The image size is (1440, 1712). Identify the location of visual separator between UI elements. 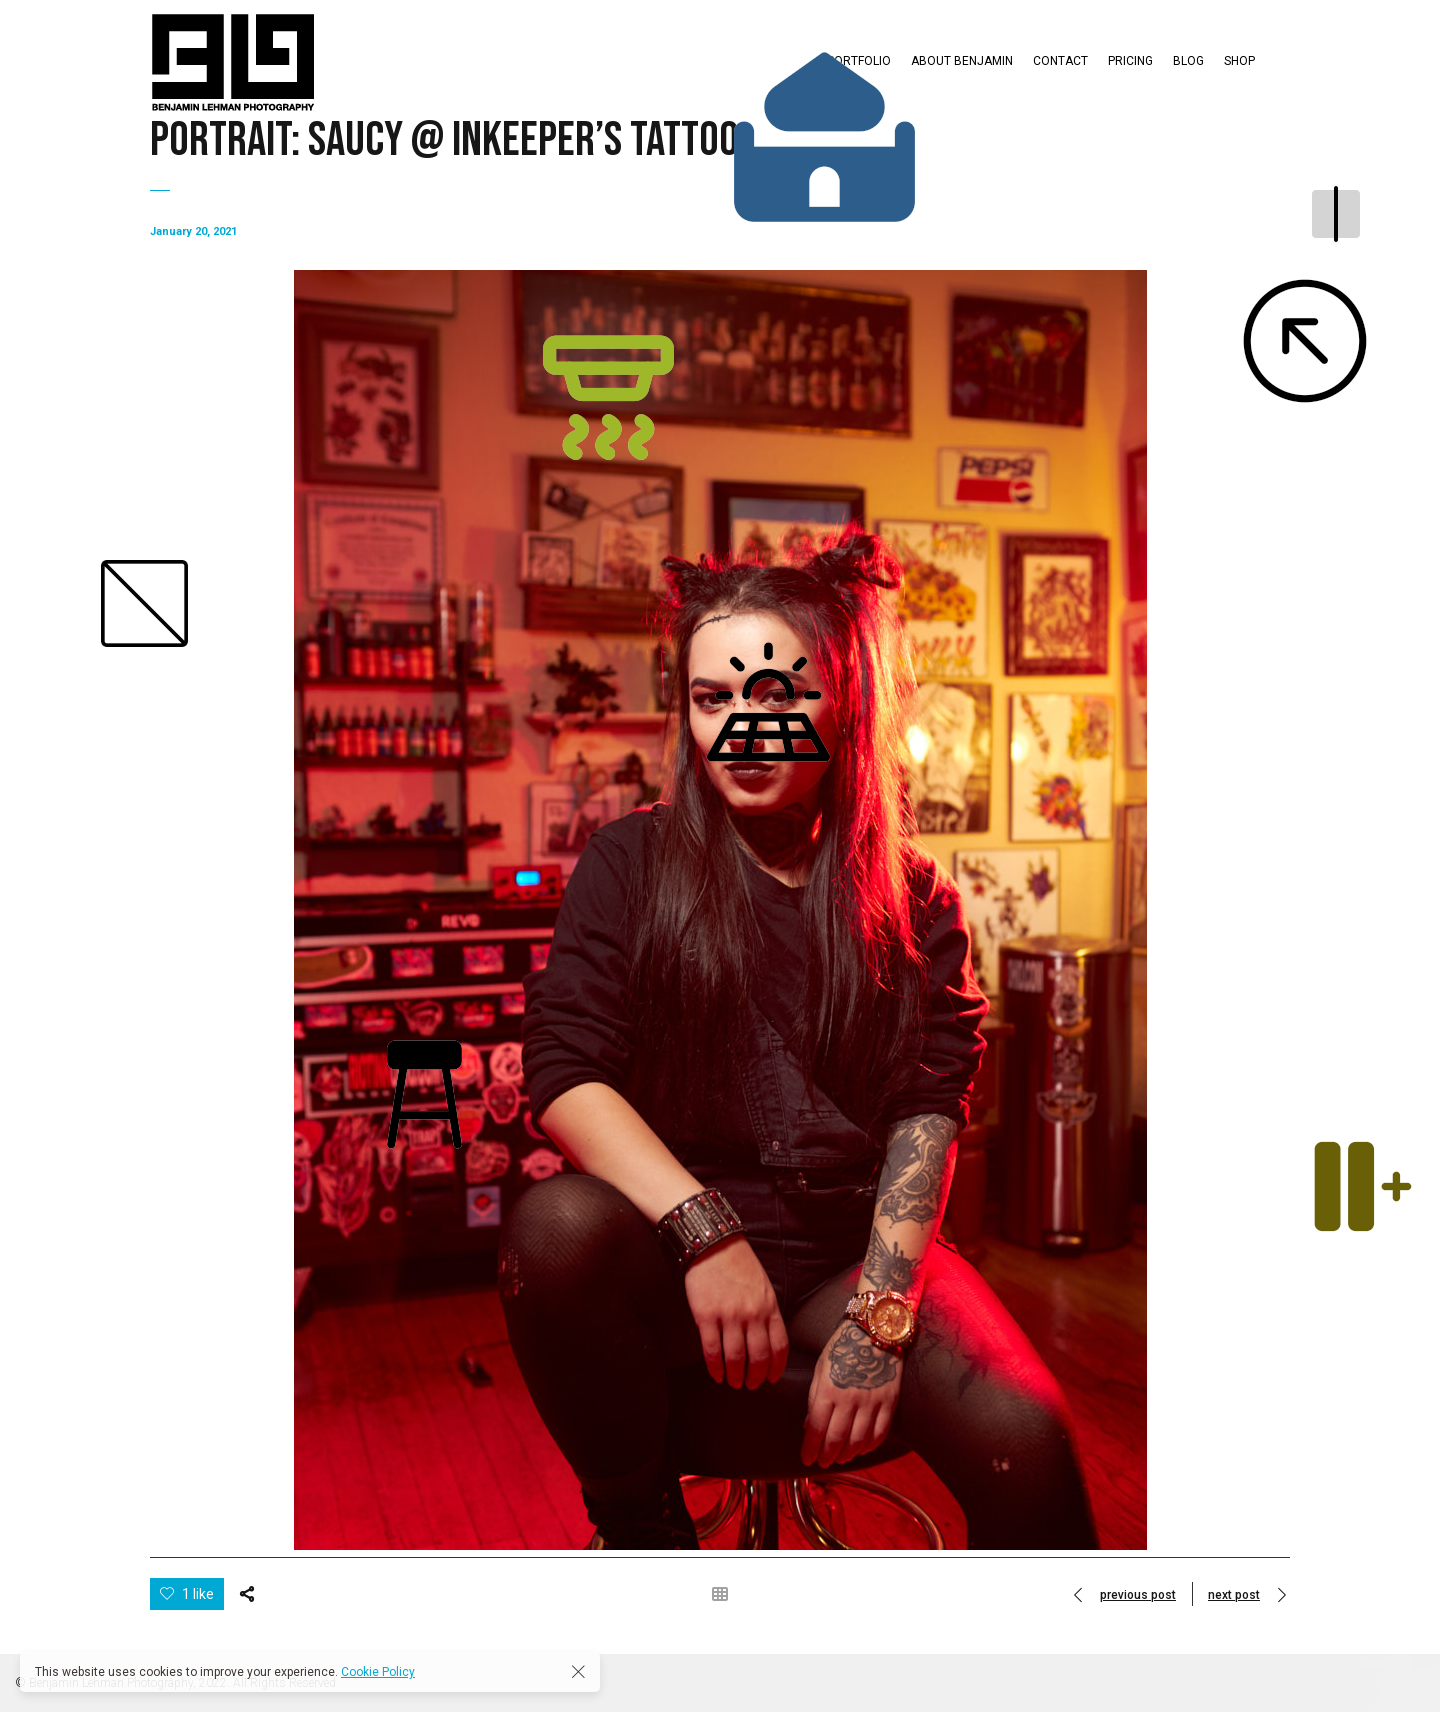
(1336, 214).